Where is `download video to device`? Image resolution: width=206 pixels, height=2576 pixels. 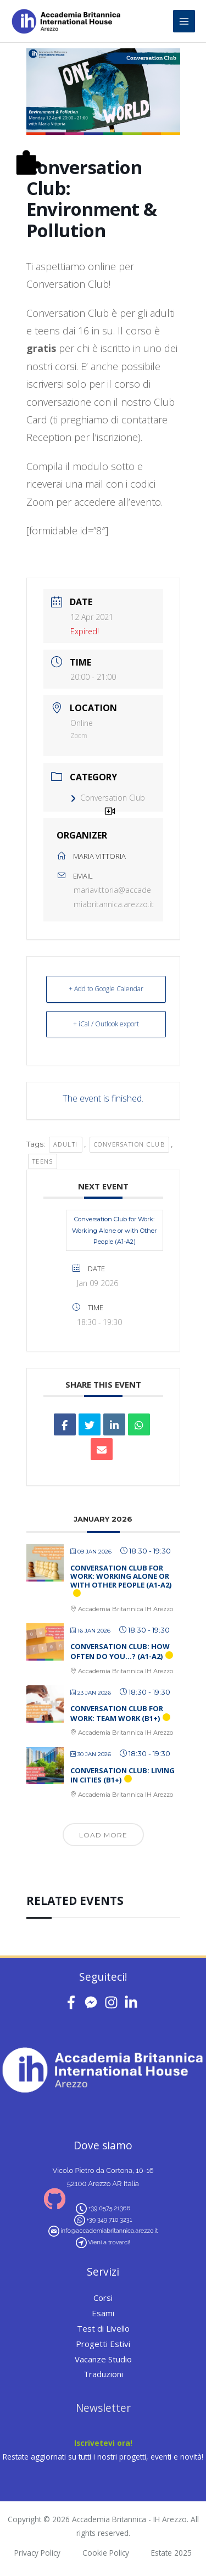
download video to device is located at coordinates (110, 811).